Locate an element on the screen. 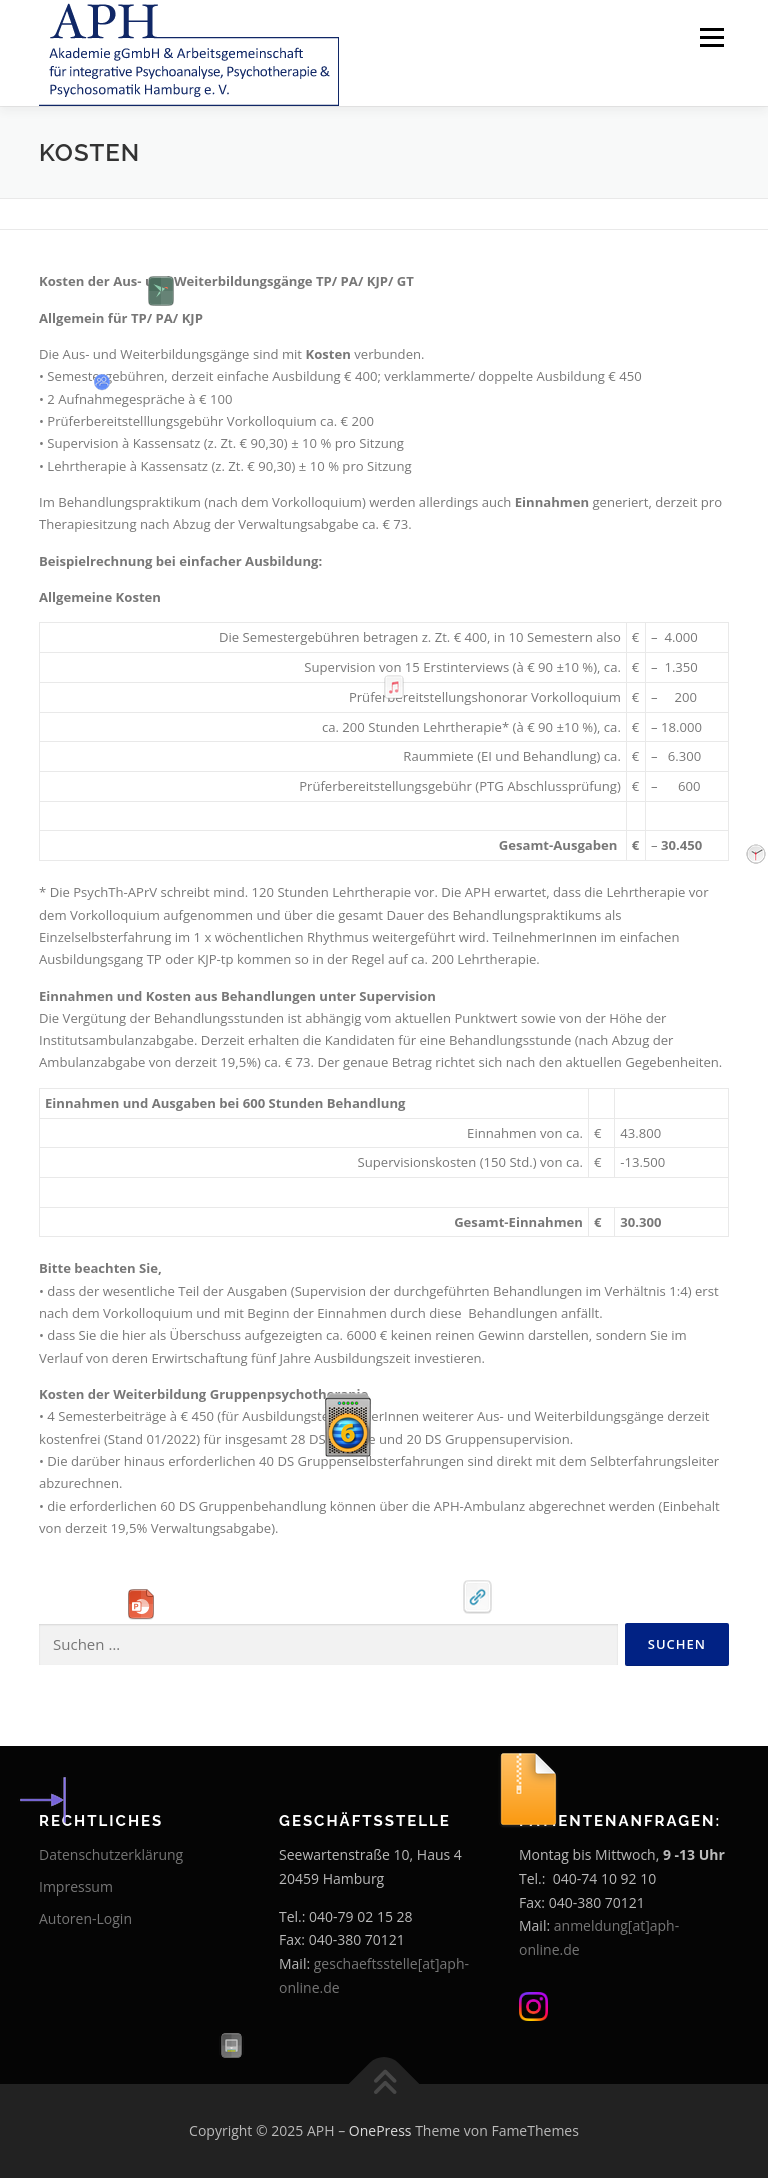 Image resolution: width=768 pixels, height=2178 pixels. access user account settings is located at coordinates (102, 382).